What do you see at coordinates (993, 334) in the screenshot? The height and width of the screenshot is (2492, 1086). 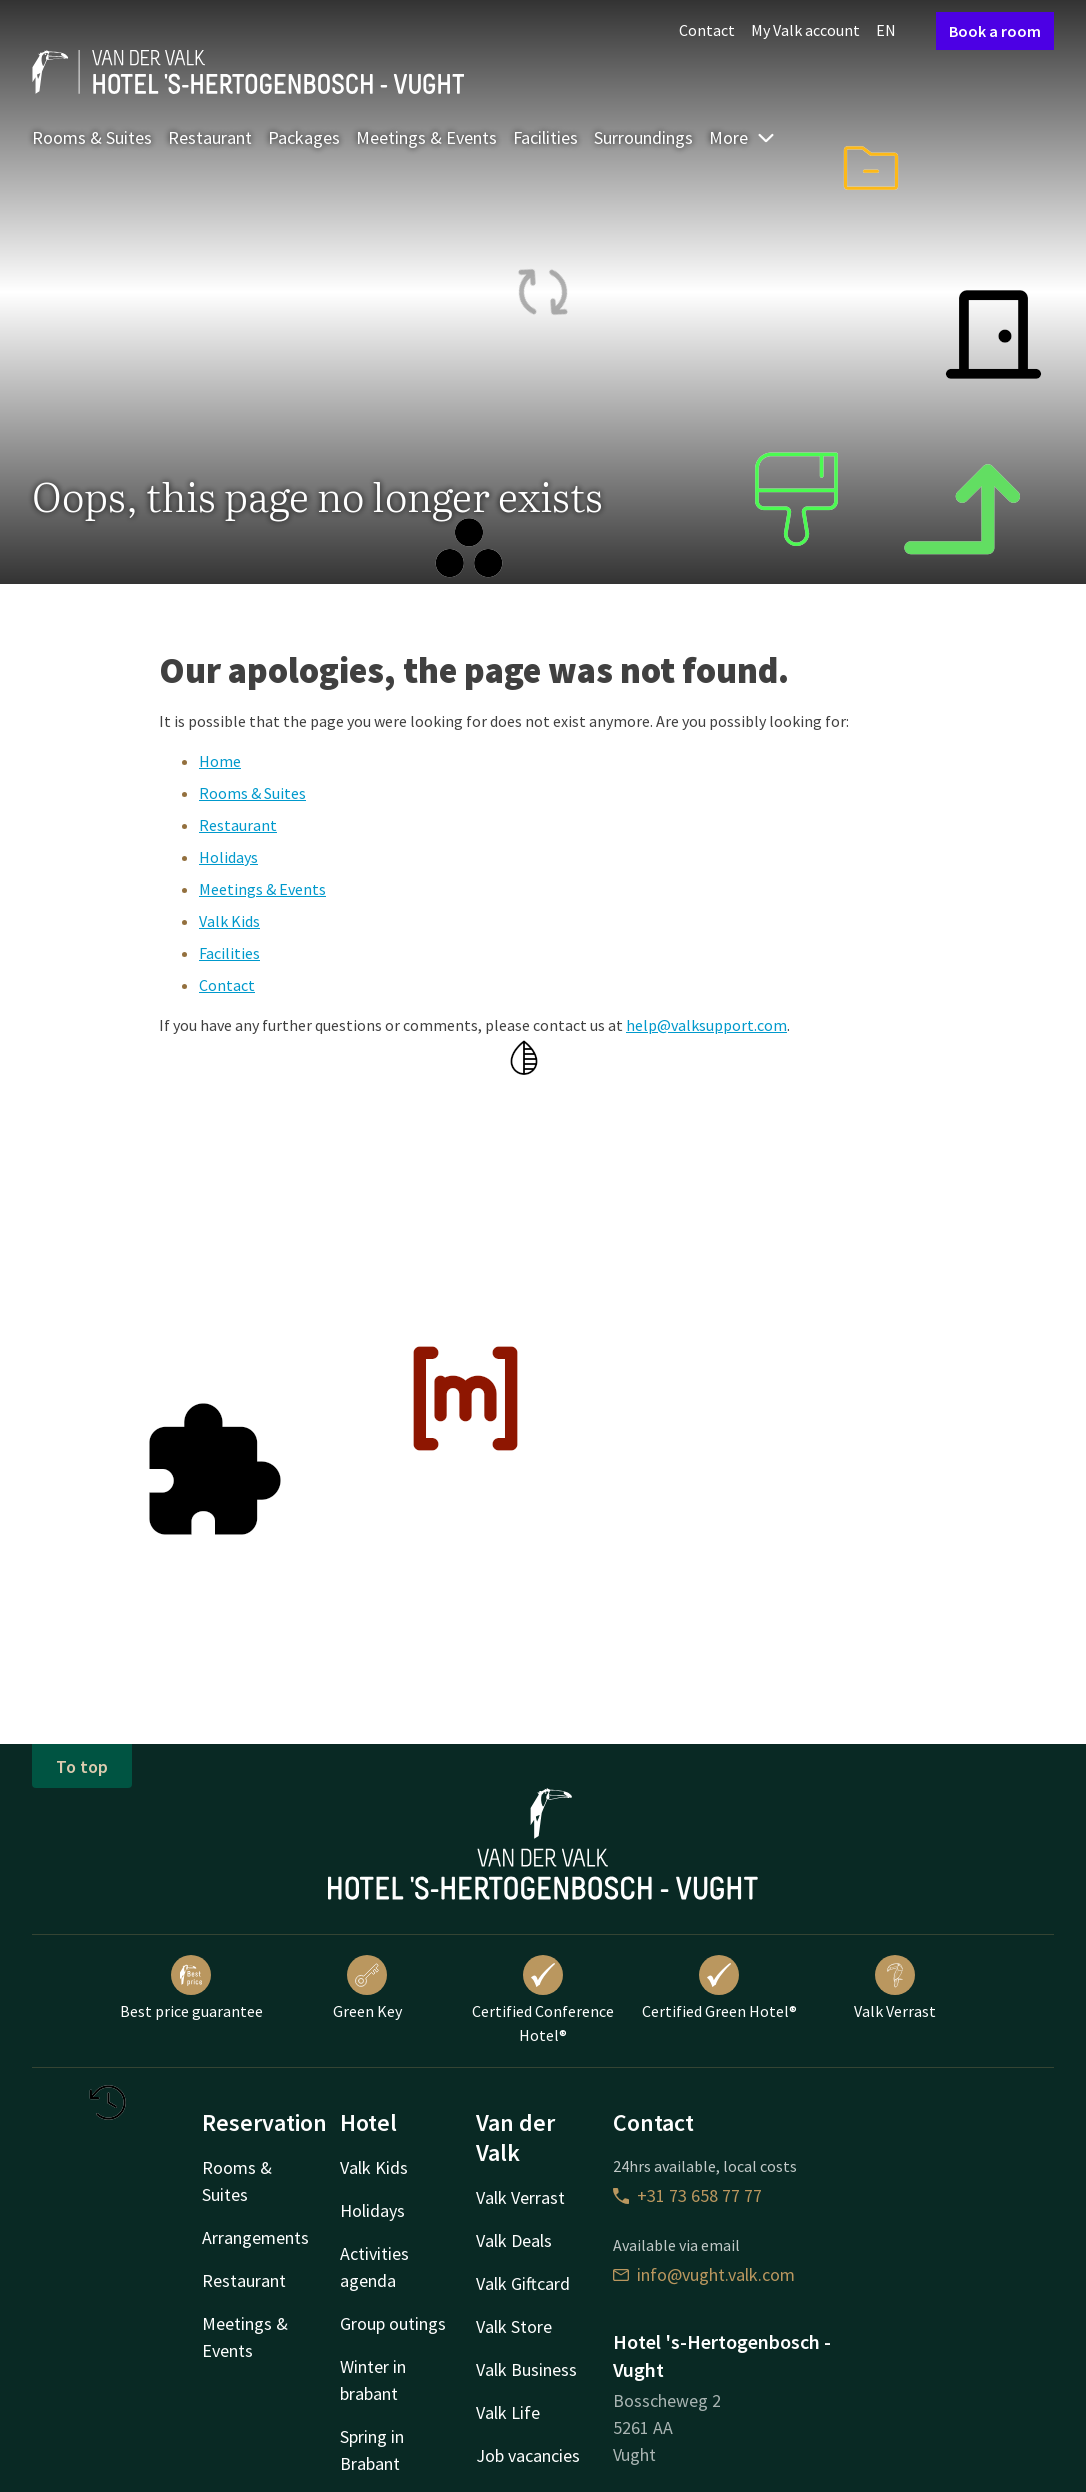 I see `exit or log out of the application` at bounding box center [993, 334].